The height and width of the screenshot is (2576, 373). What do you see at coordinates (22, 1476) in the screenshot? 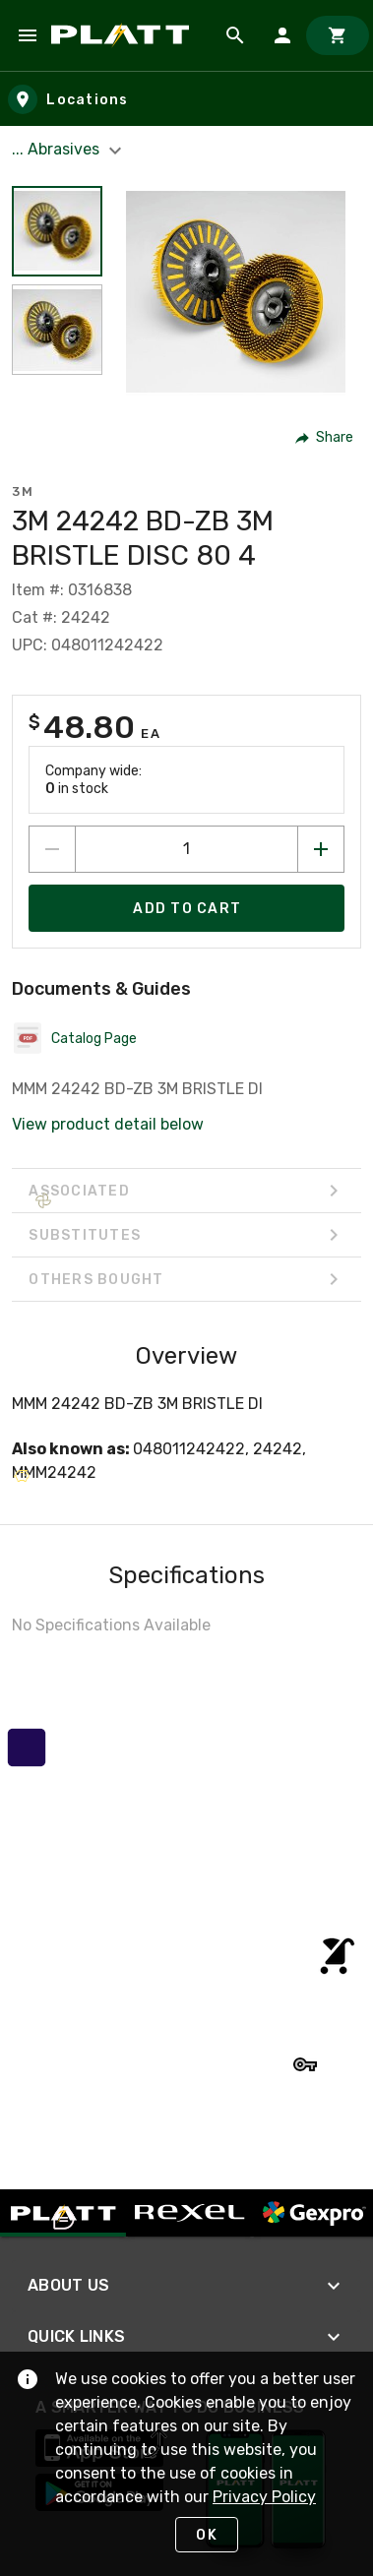
I see `view your savings or budget` at bounding box center [22, 1476].